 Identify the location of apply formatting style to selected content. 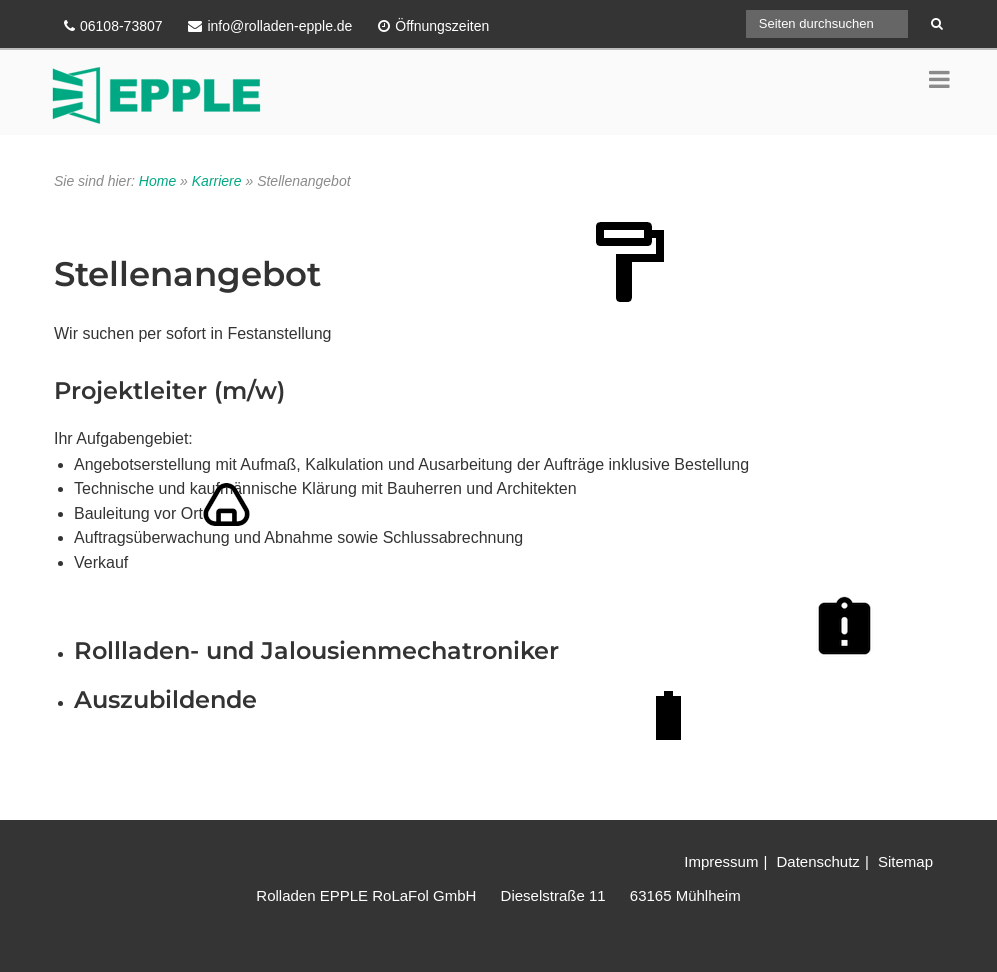
(628, 262).